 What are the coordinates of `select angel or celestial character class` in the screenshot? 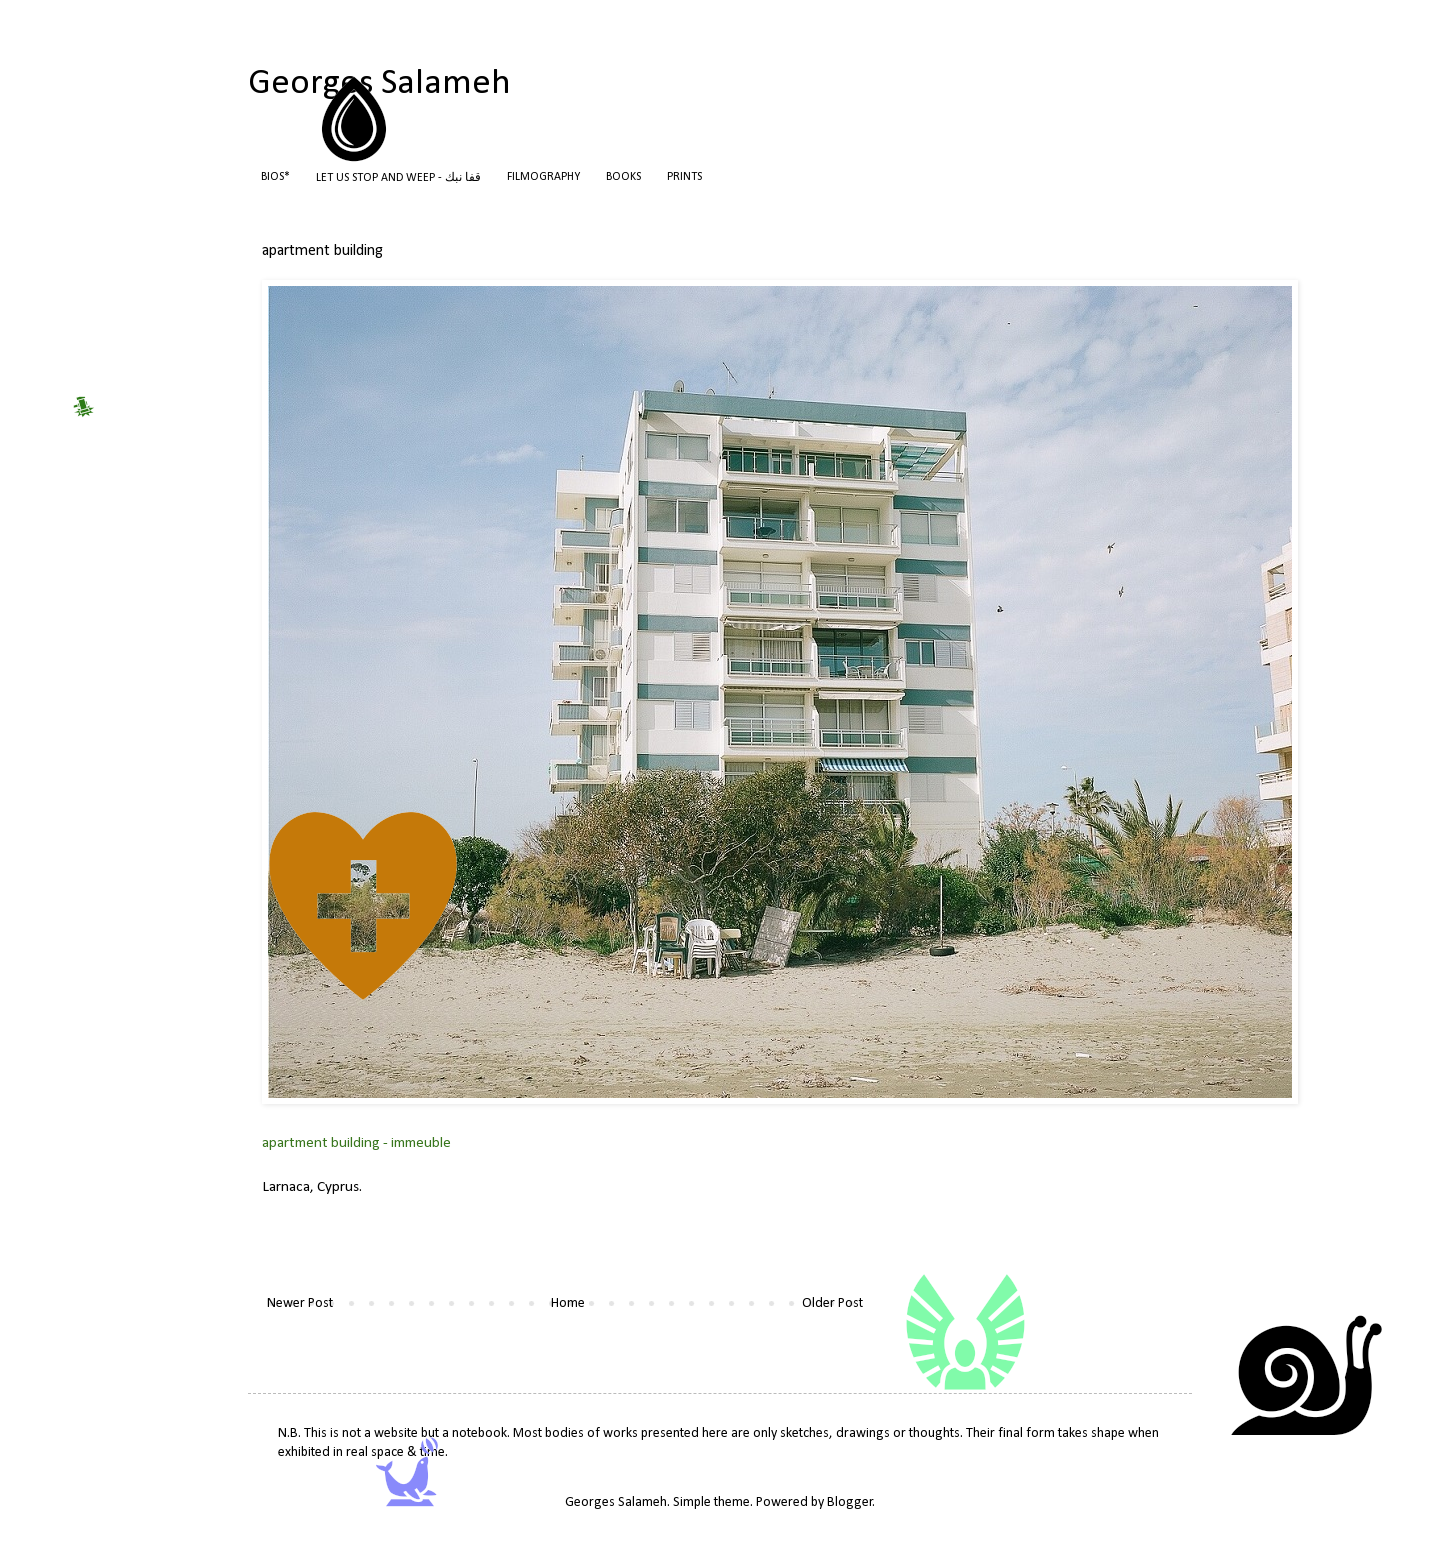 It's located at (965, 1331).